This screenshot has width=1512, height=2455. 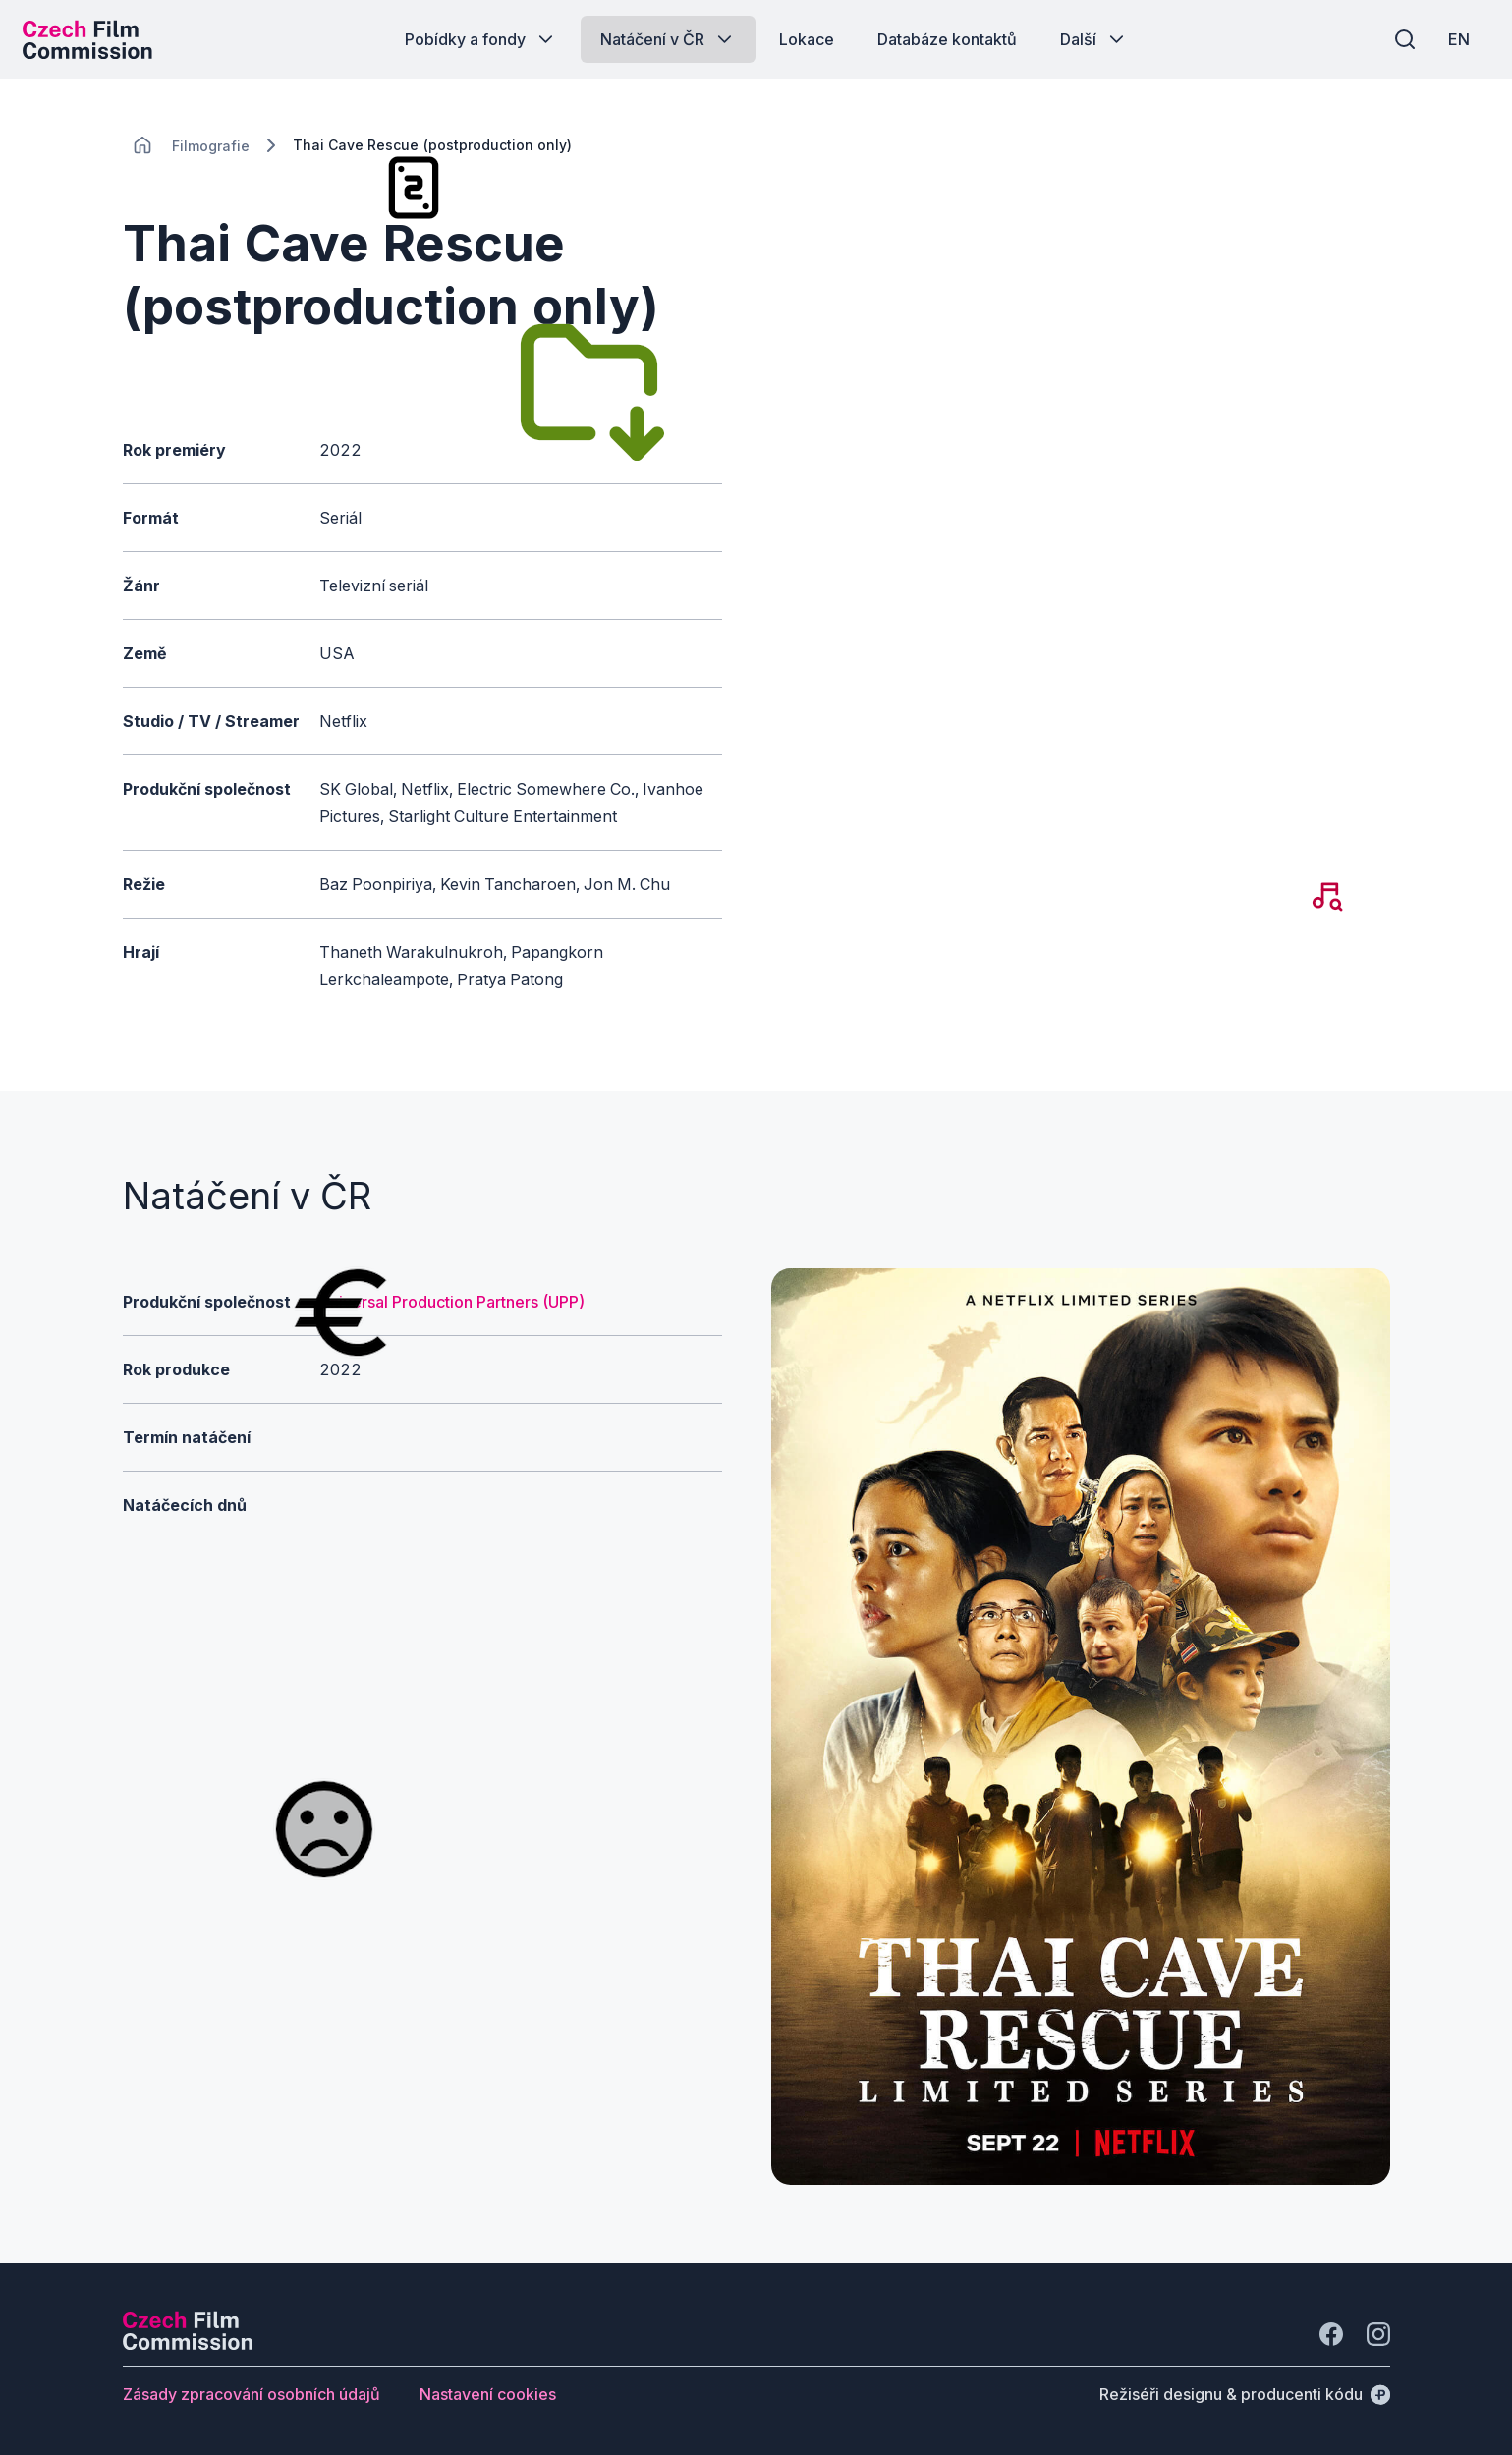 I want to click on view the 2 of clubs playing card, so click(x=414, y=188).